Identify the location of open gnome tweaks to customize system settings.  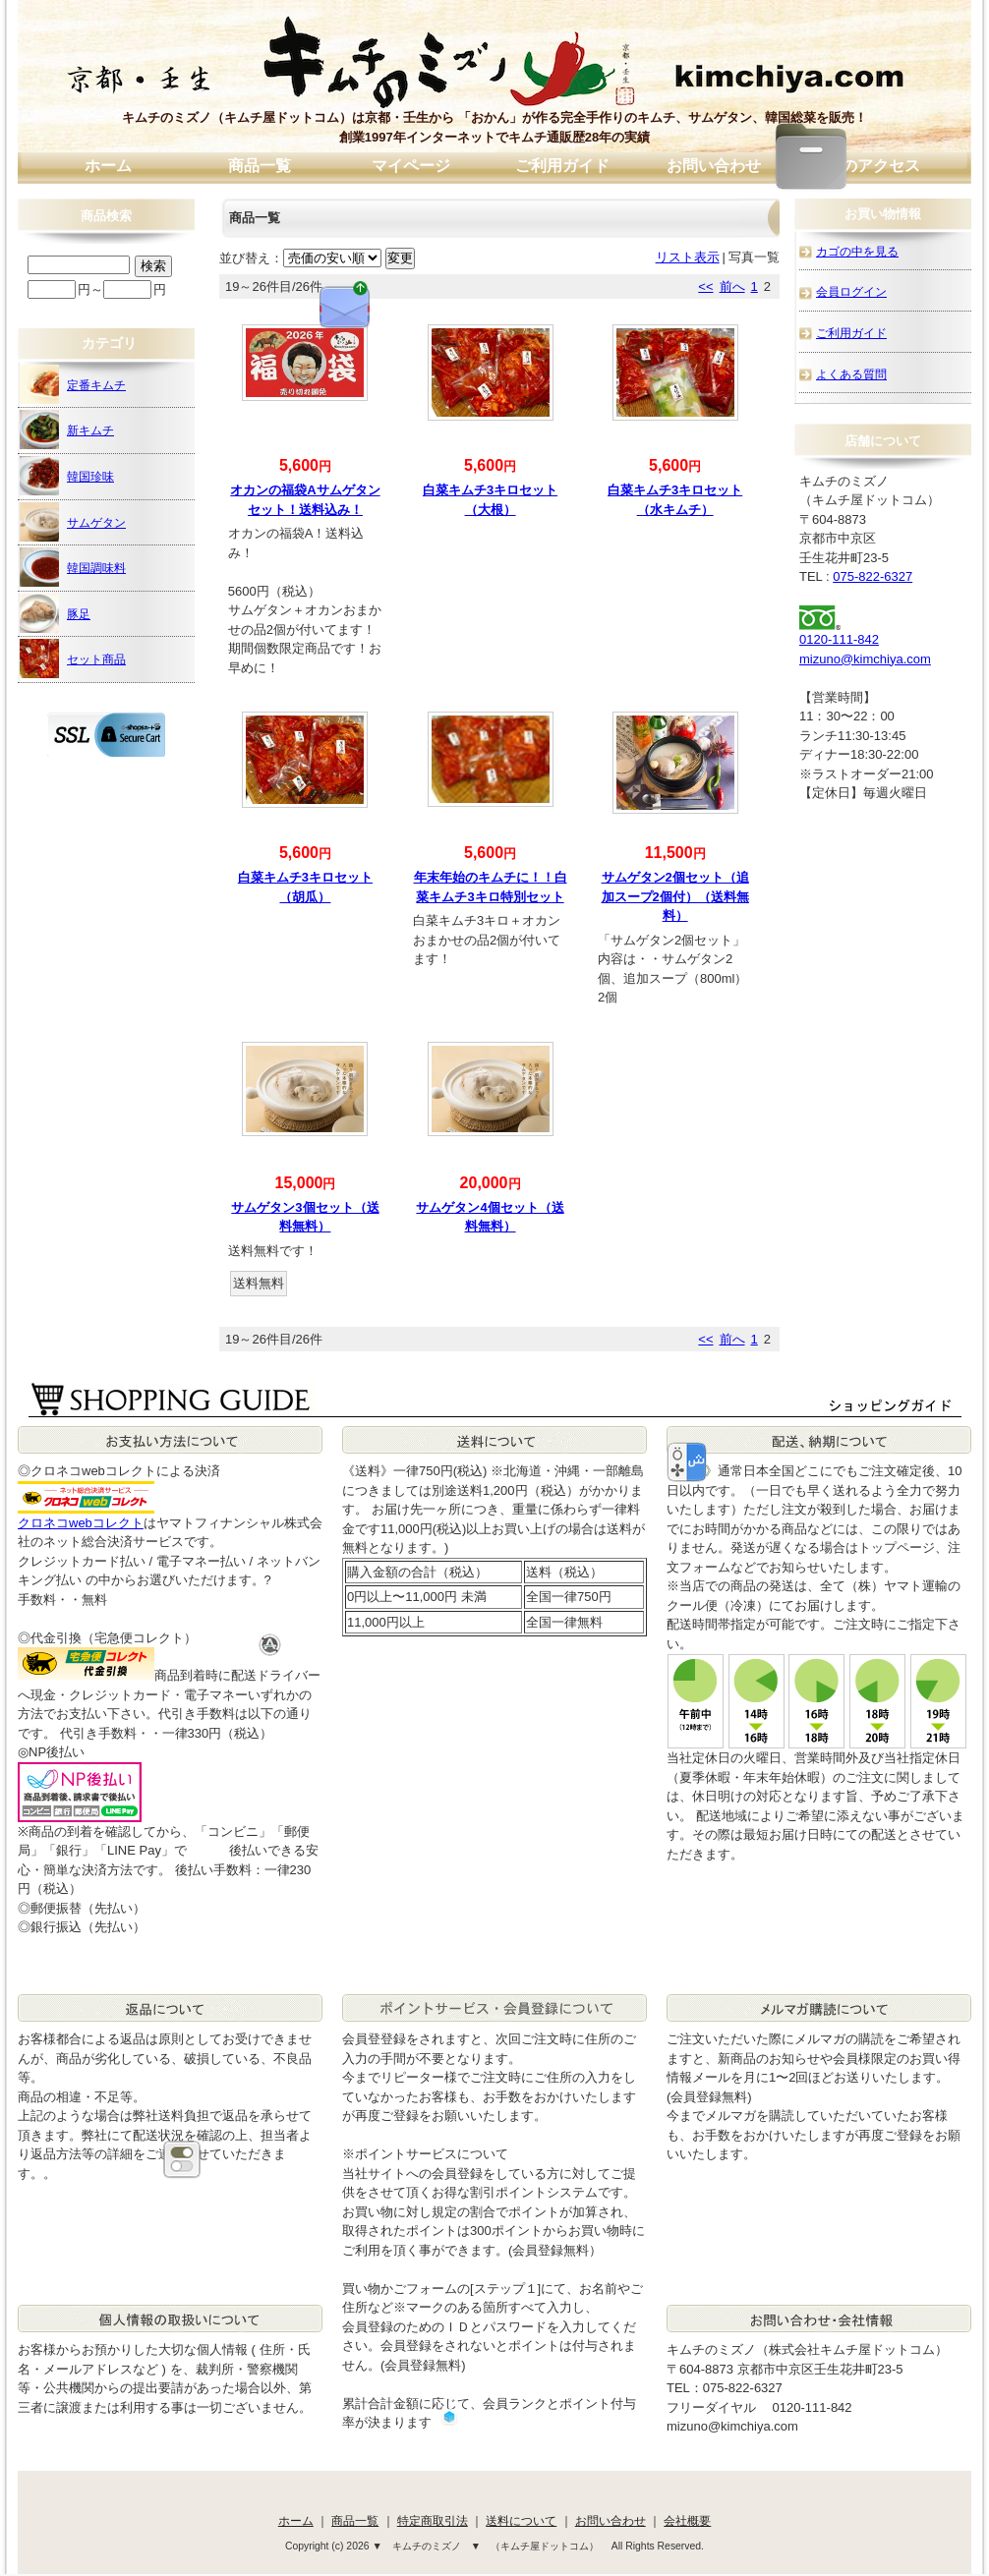
(182, 2159).